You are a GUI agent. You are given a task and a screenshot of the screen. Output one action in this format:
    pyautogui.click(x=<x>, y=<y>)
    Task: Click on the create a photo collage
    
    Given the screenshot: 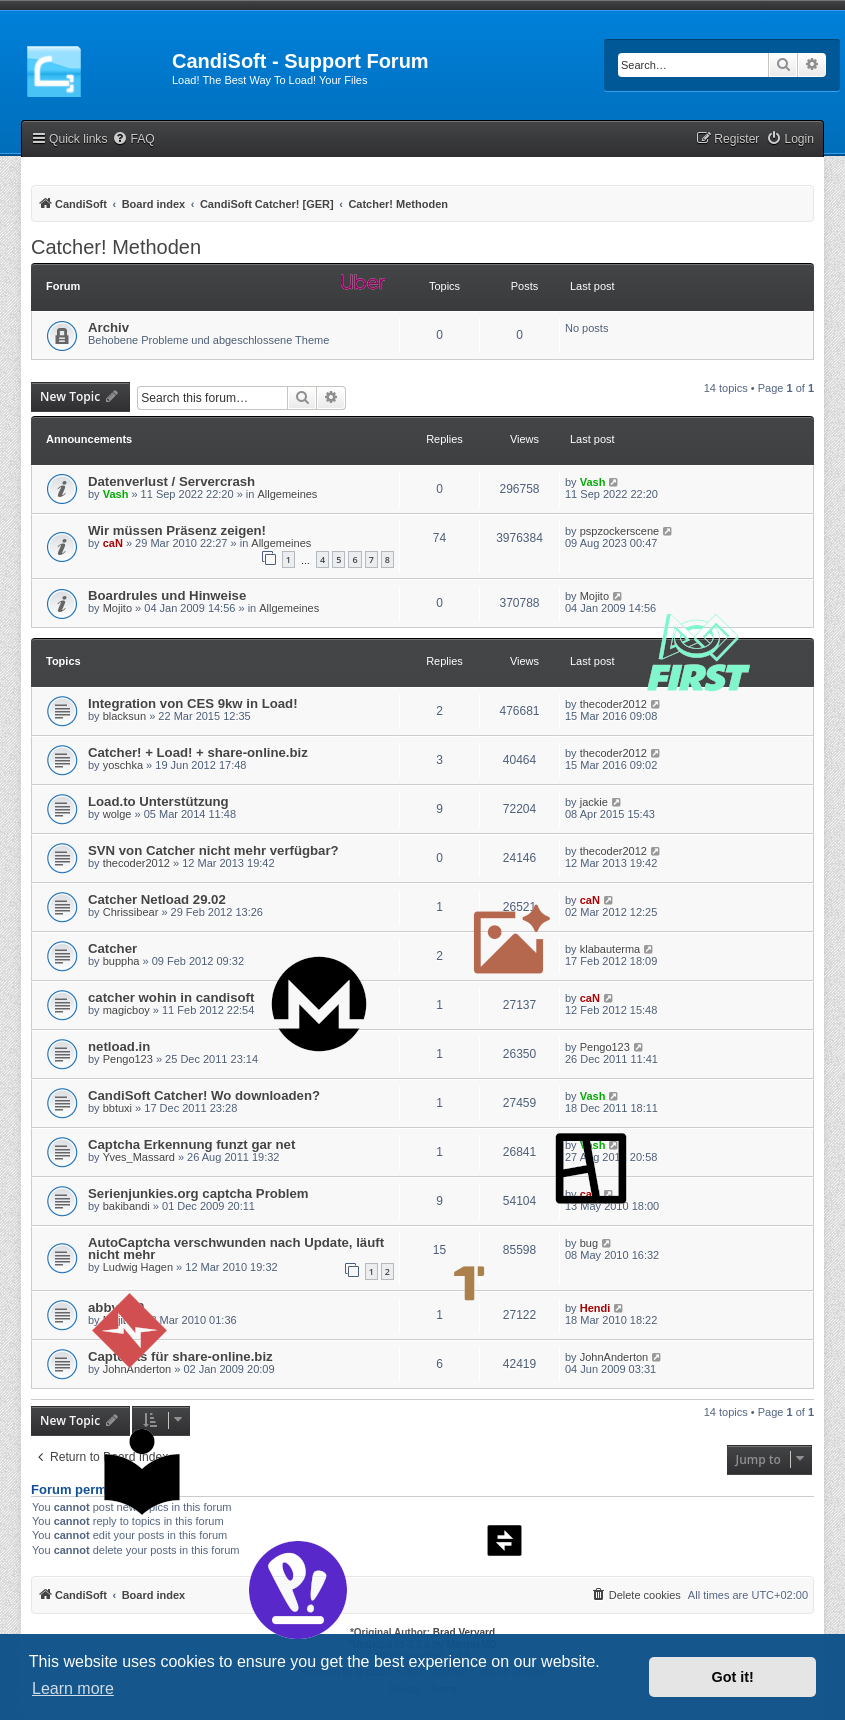 What is the action you would take?
    pyautogui.click(x=591, y=1168)
    